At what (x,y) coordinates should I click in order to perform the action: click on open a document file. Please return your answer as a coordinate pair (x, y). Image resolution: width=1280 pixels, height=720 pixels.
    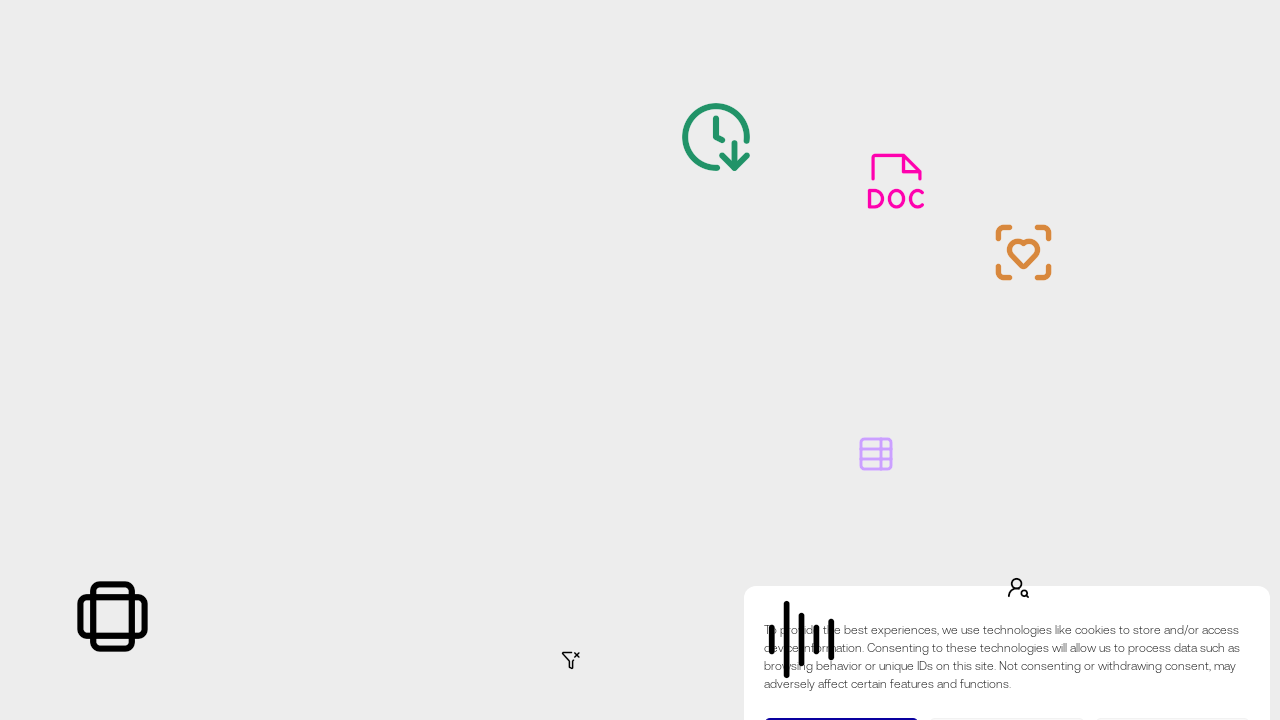
    Looking at the image, I should click on (896, 183).